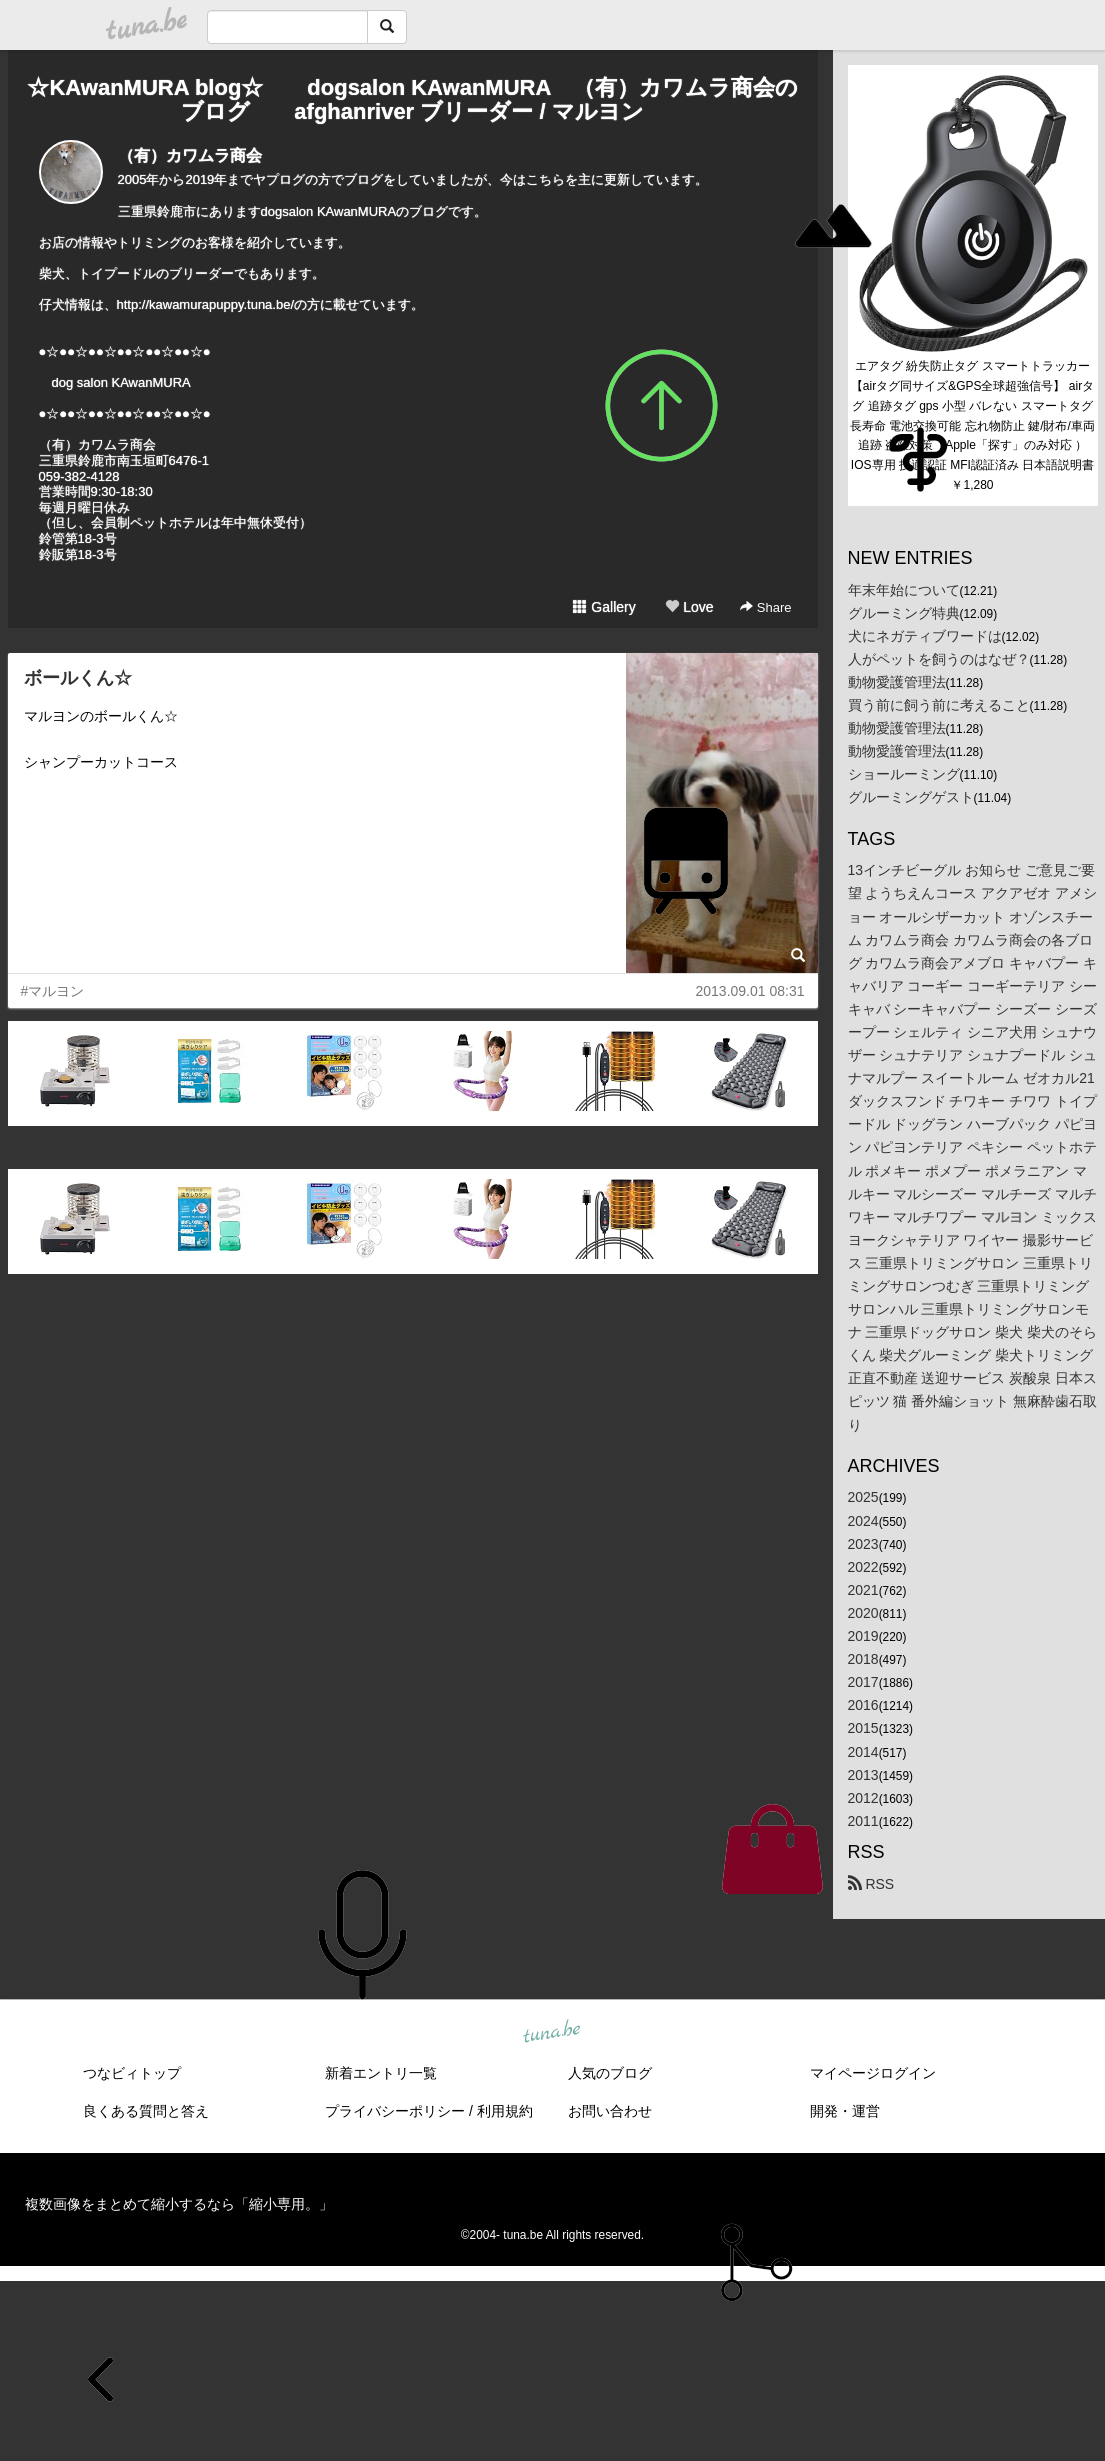  What do you see at coordinates (100, 2379) in the screenshot?
I see `go back to the previous screen` at bounding box center [100, 2379].